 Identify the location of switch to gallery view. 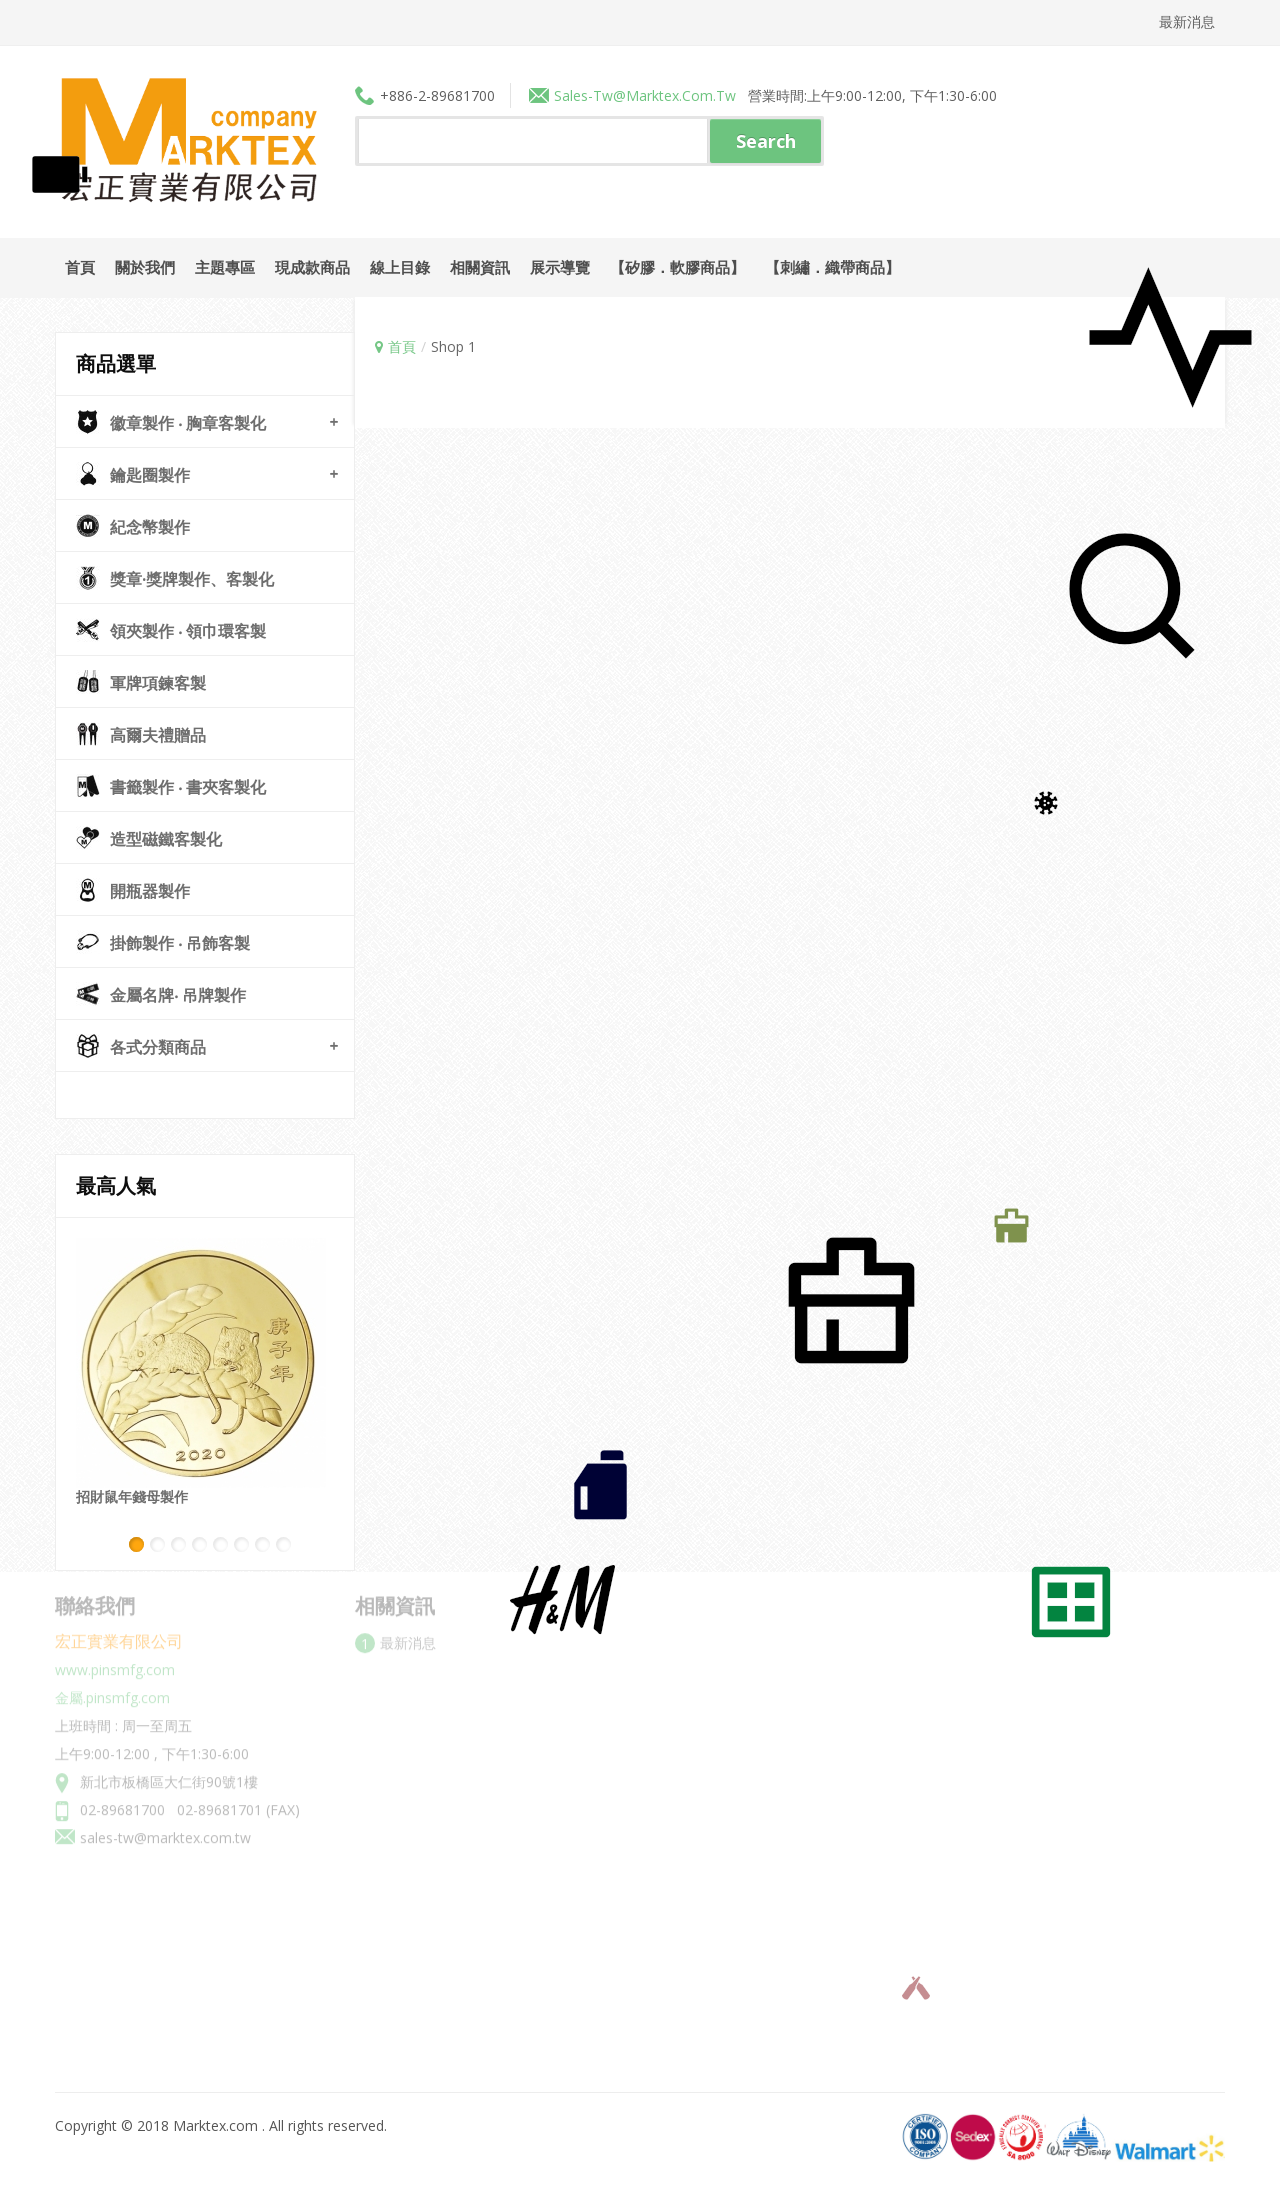
(1071, 1602).